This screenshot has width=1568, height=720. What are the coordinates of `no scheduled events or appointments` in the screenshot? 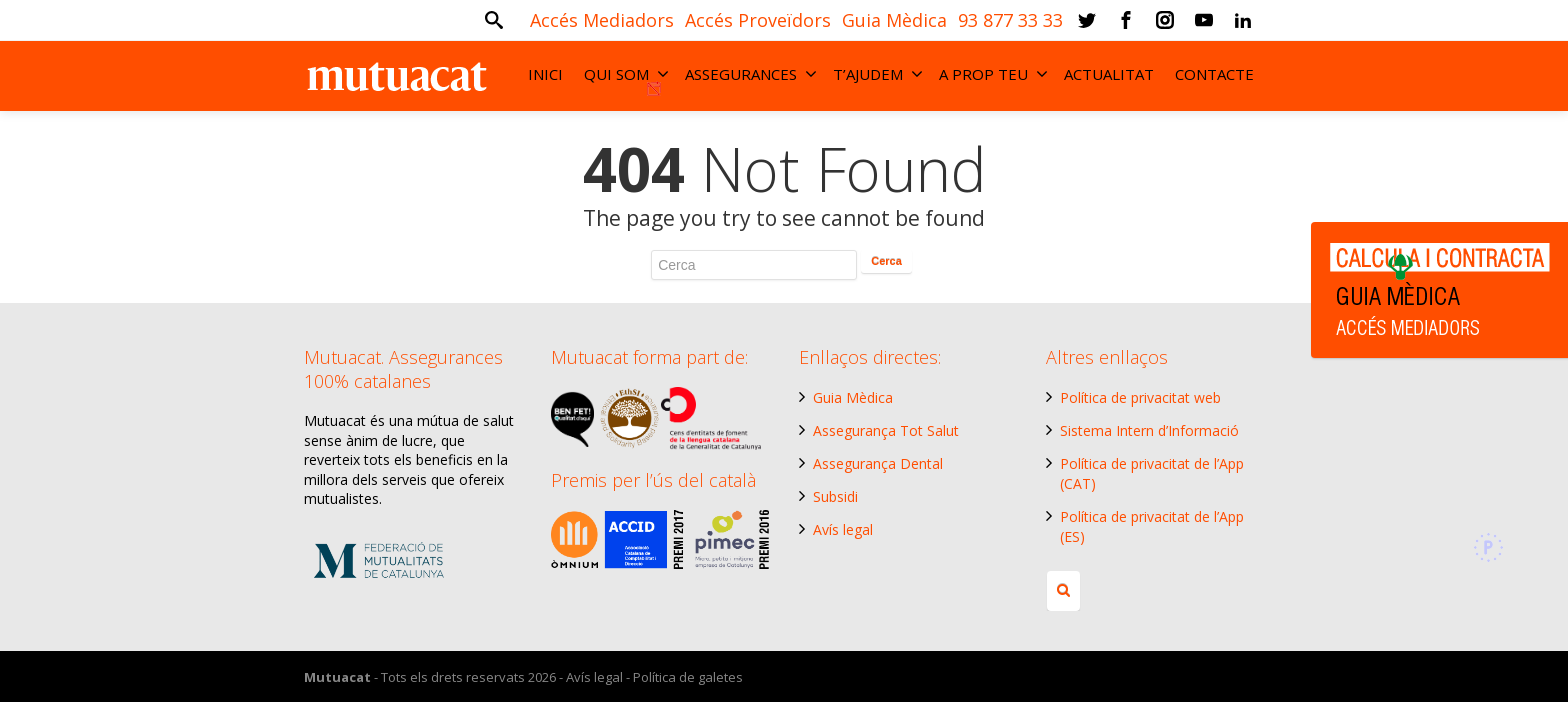 It's located at (654, 89).